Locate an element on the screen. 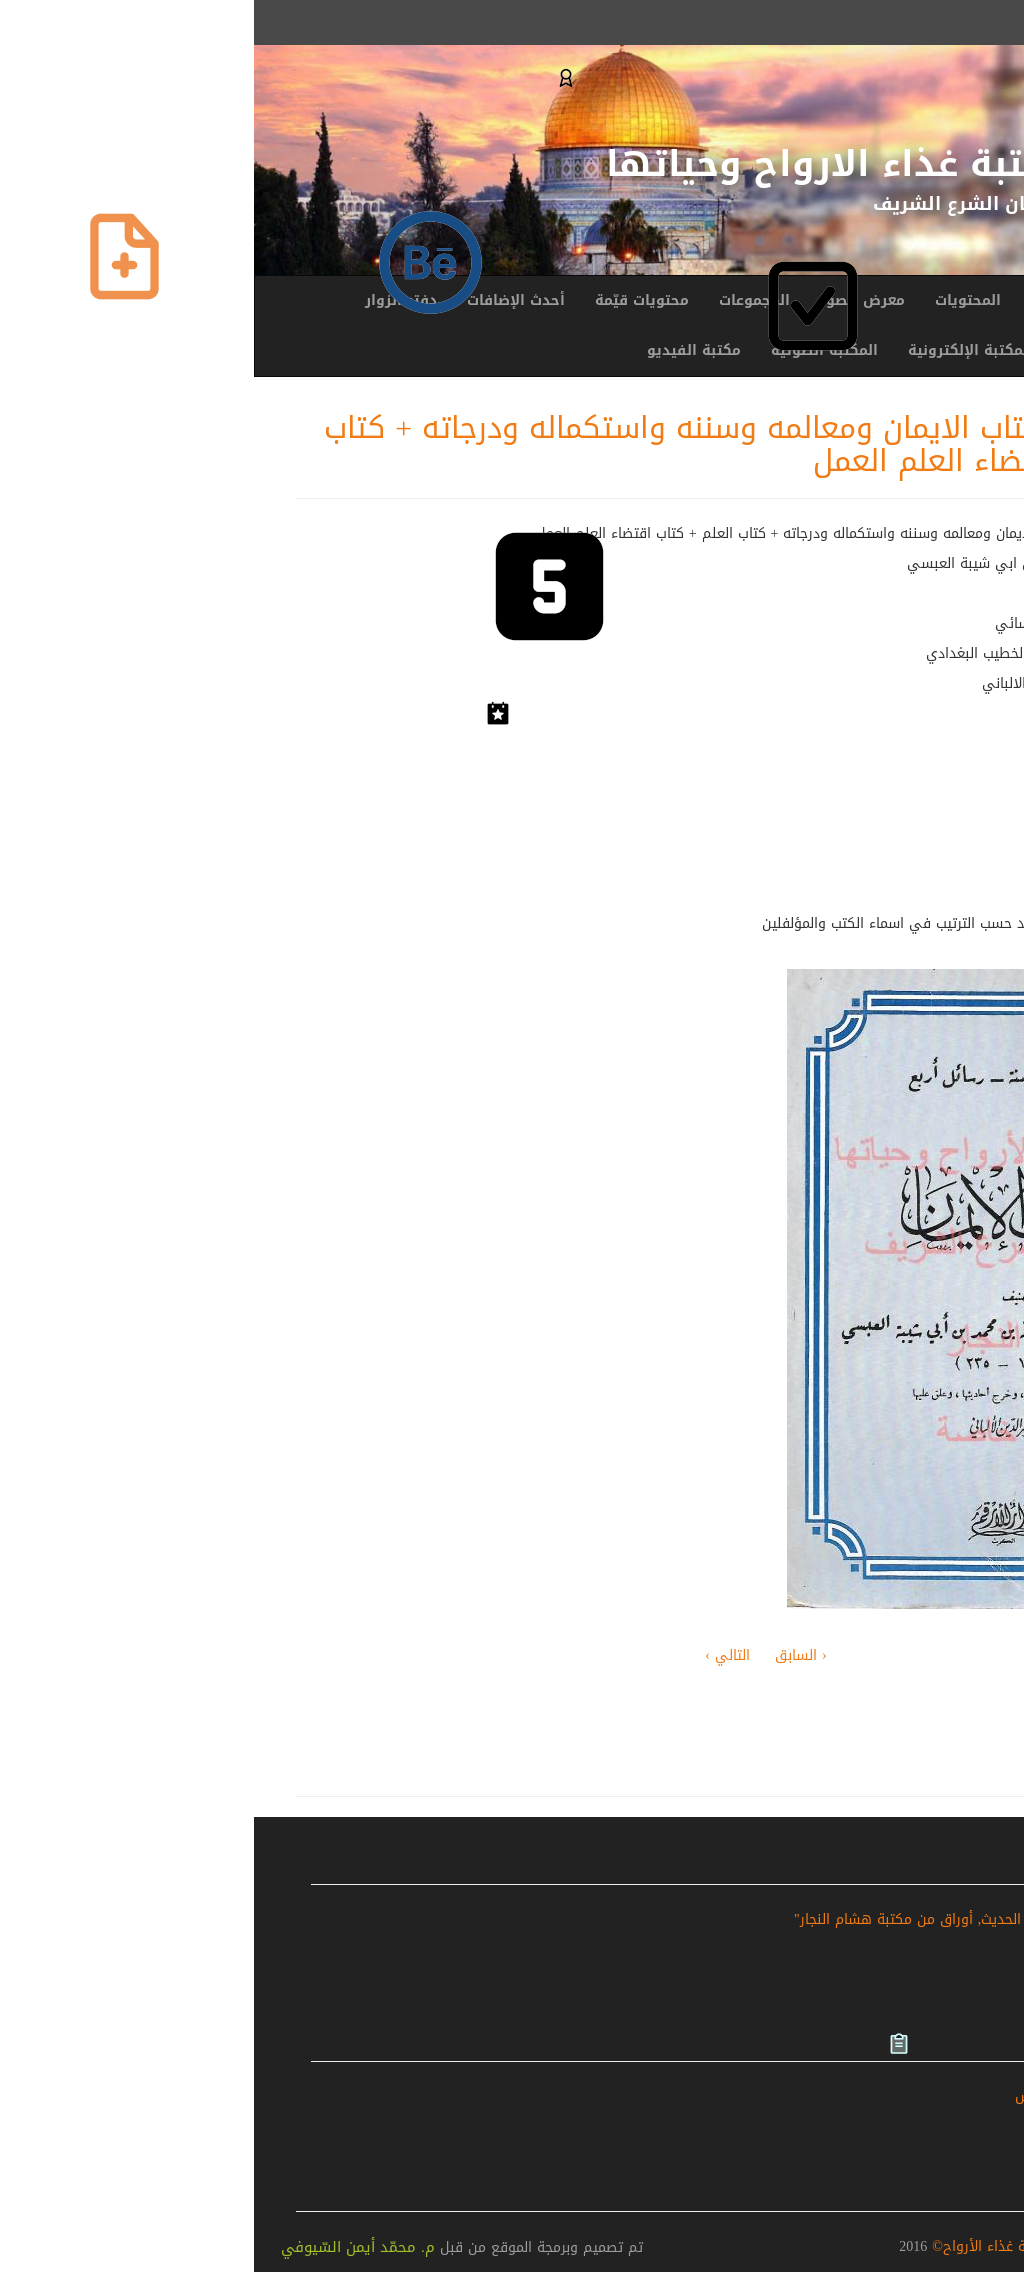 This screenshot has width=1024, height=2272. create a new file is located at coordinates (124, 256).